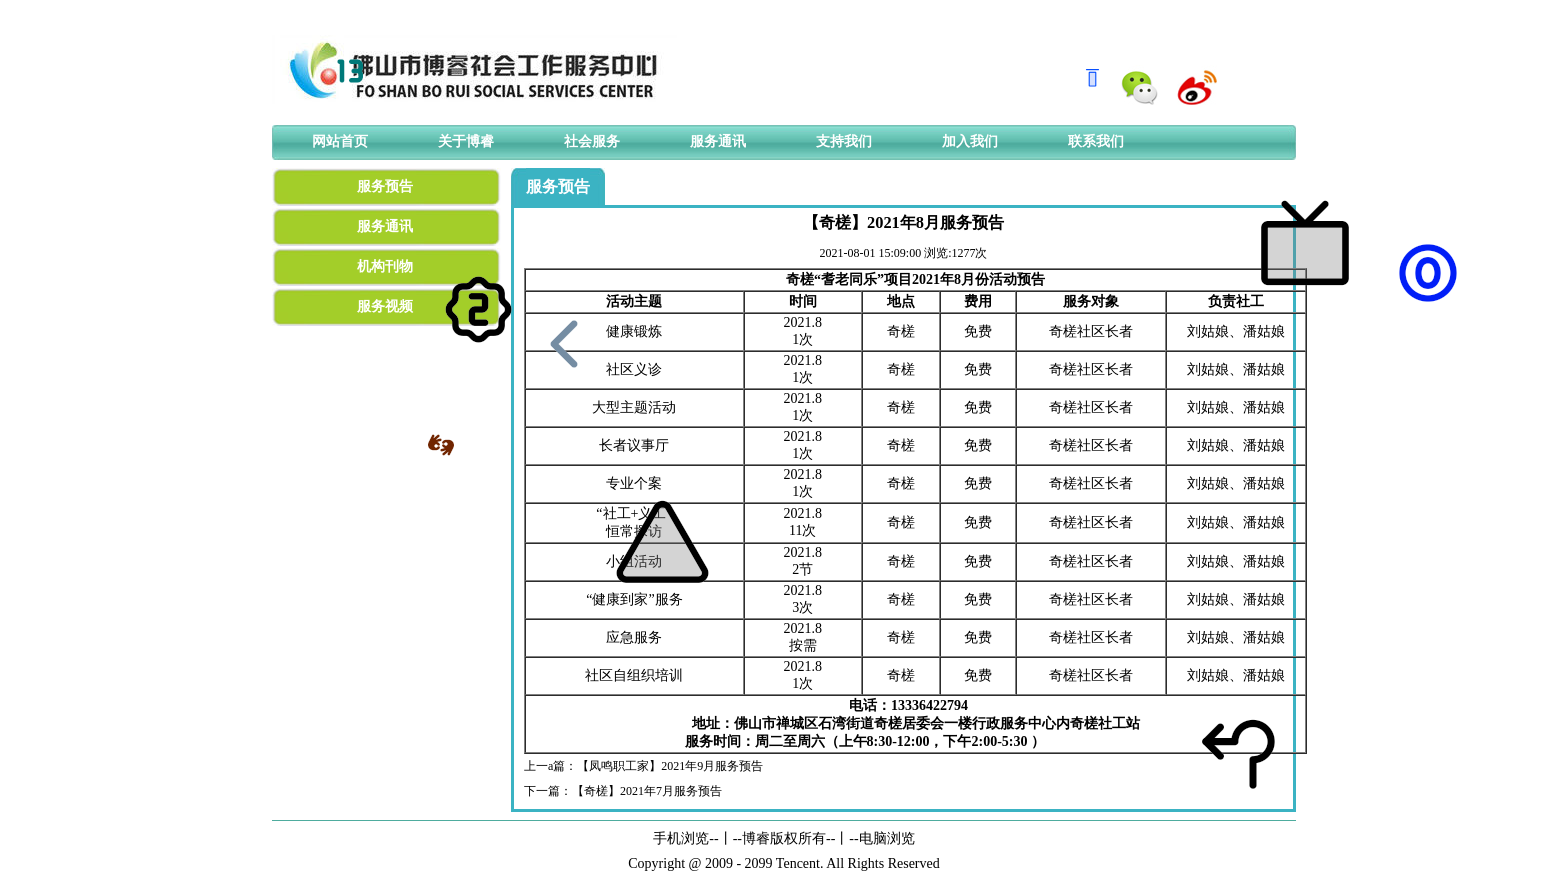  I want to click on align element to top edge, so click(1092, 77).